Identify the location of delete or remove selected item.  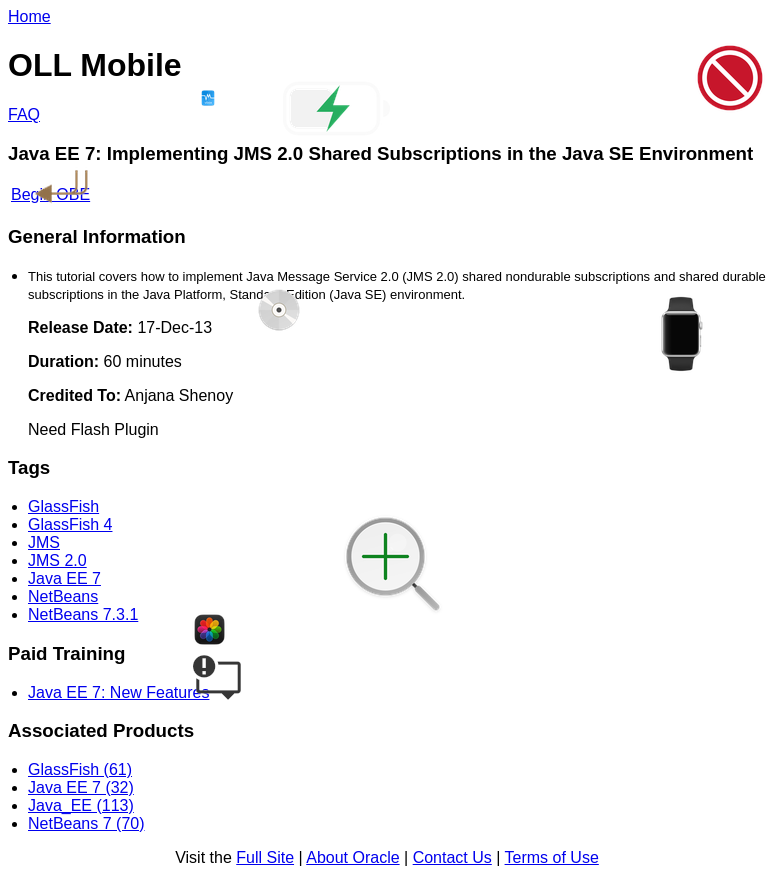
(730, 78).